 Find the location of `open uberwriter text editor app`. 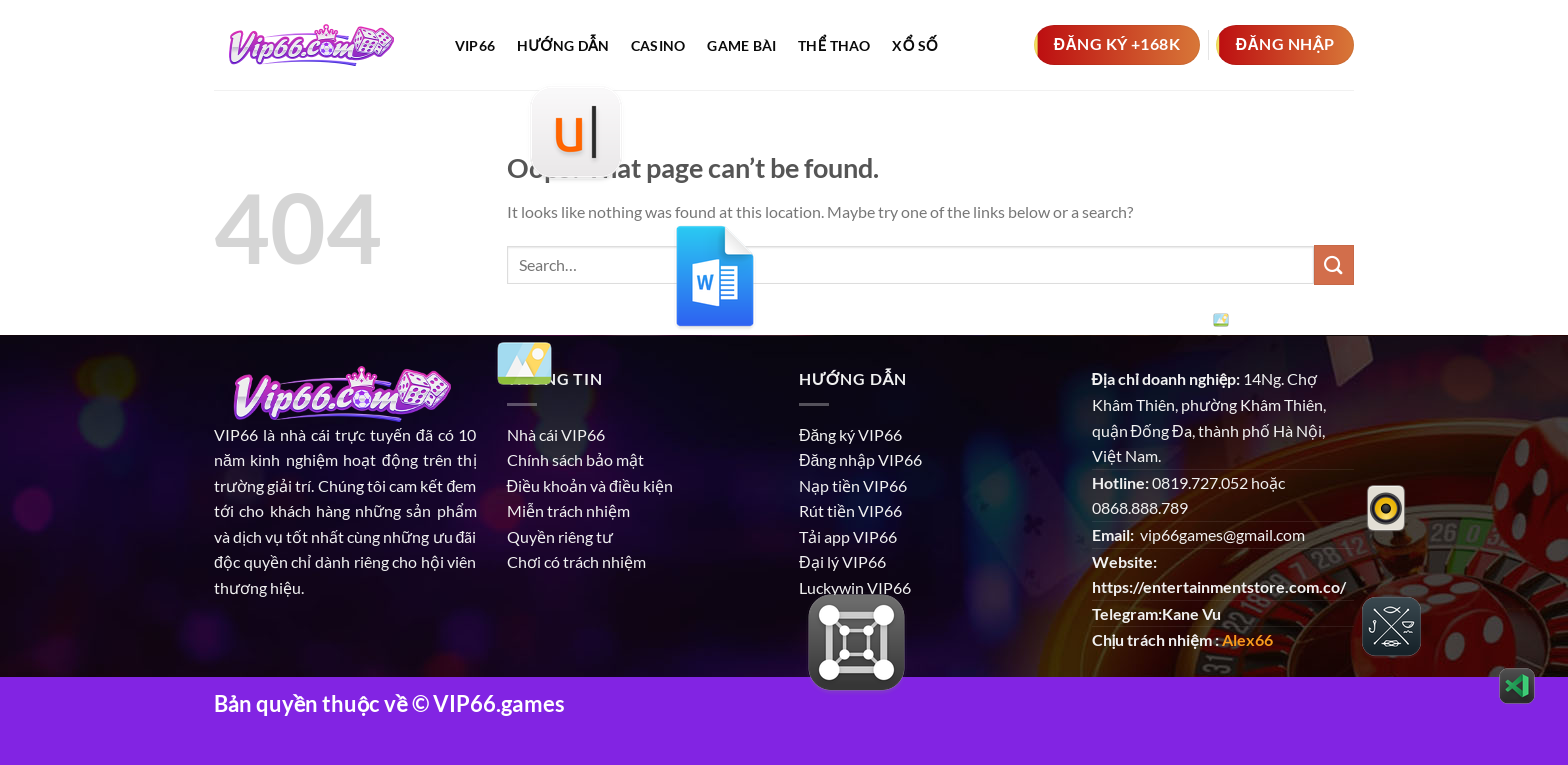

open uberwriter text editor app is located at coordinates (576, 132).